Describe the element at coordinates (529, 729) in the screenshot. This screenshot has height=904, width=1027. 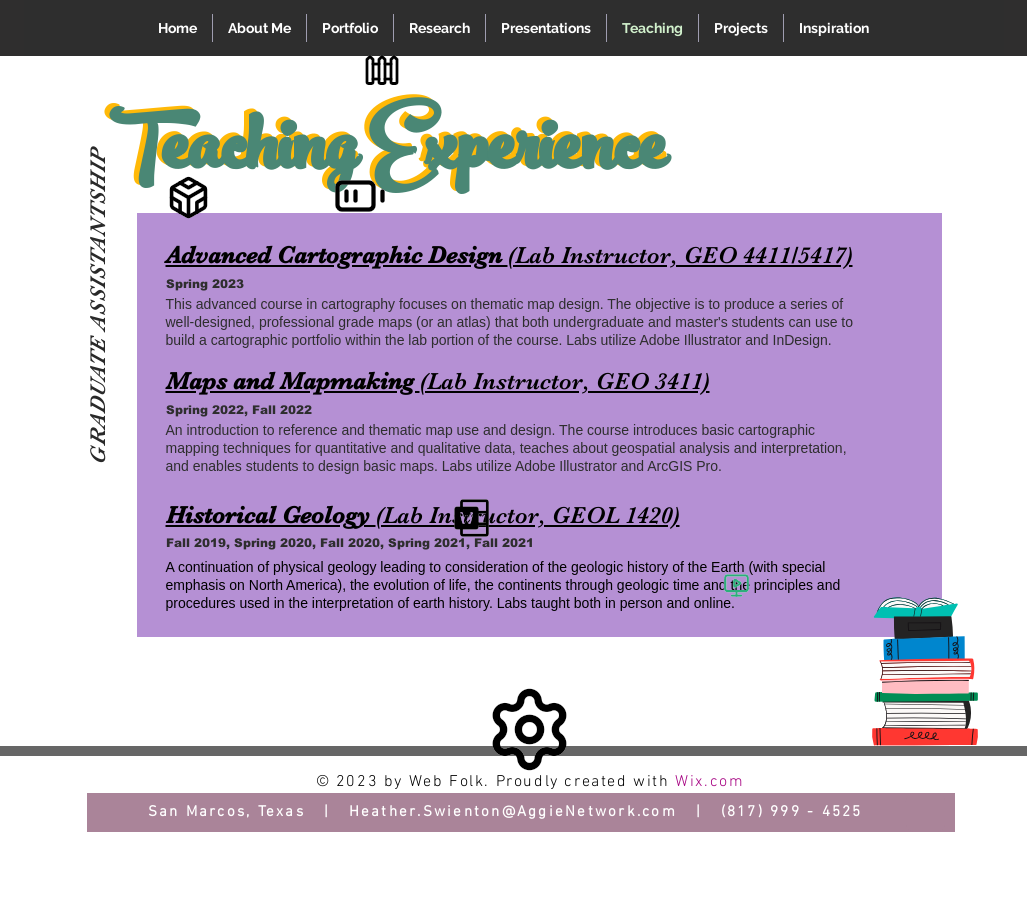
I see `open settings menu` at that location.